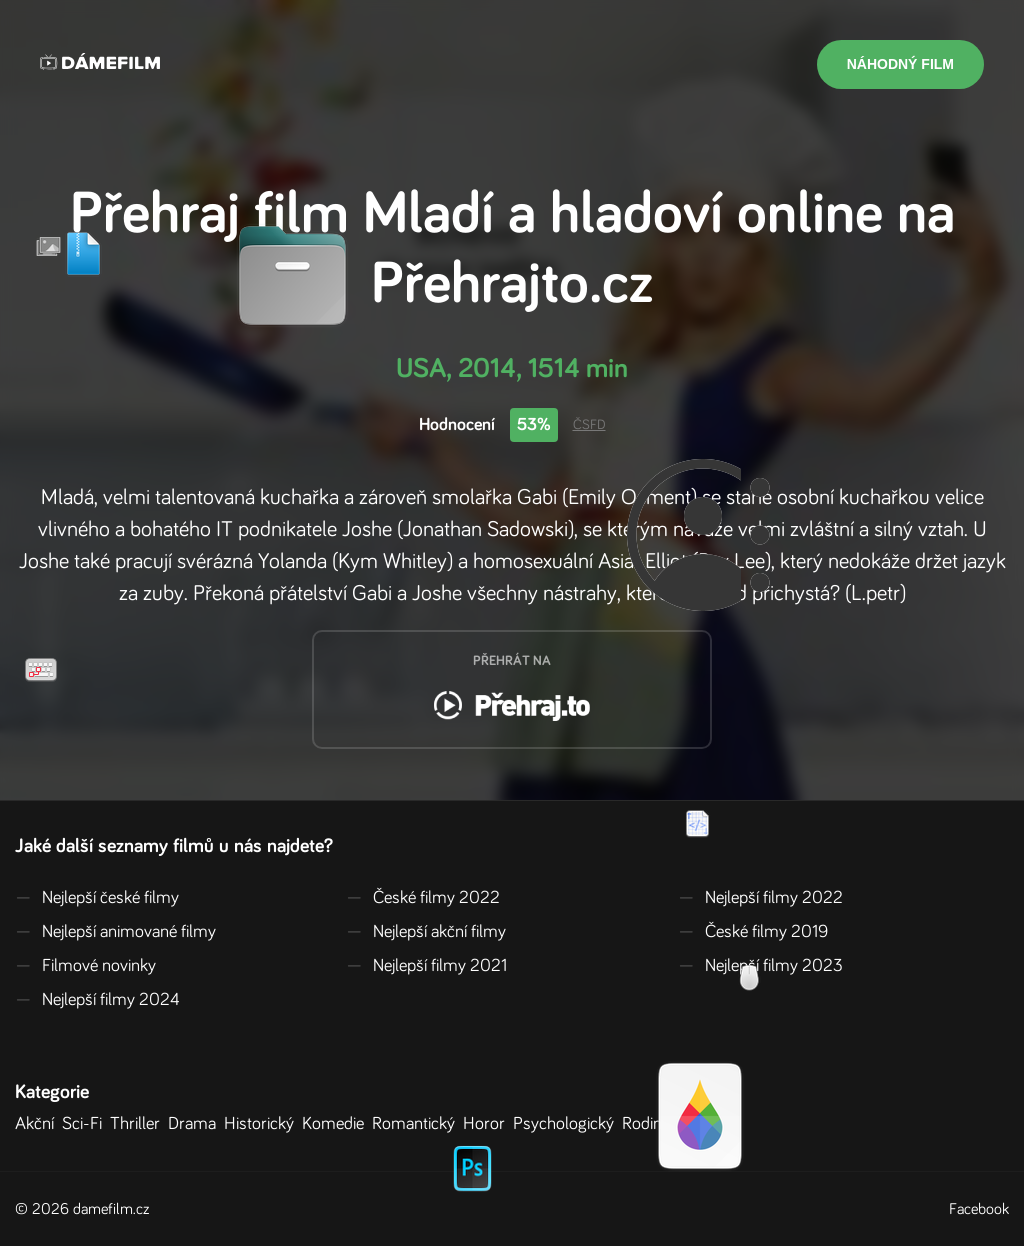 This screenshot has width=1024, height=1246. I want to click on adobe photoshop file type indicator, so click(472, 1168).